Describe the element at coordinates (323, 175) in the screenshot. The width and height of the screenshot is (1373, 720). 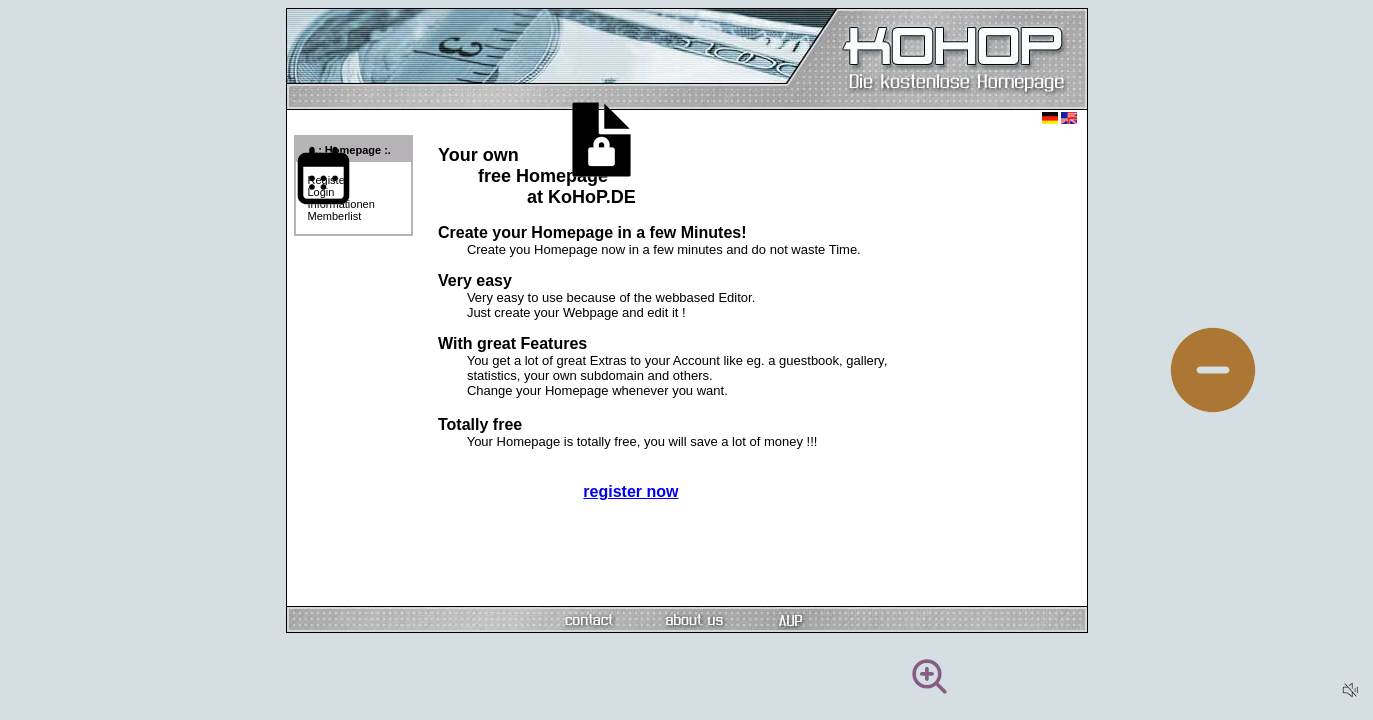
I see `view weekly calendar` at that location.